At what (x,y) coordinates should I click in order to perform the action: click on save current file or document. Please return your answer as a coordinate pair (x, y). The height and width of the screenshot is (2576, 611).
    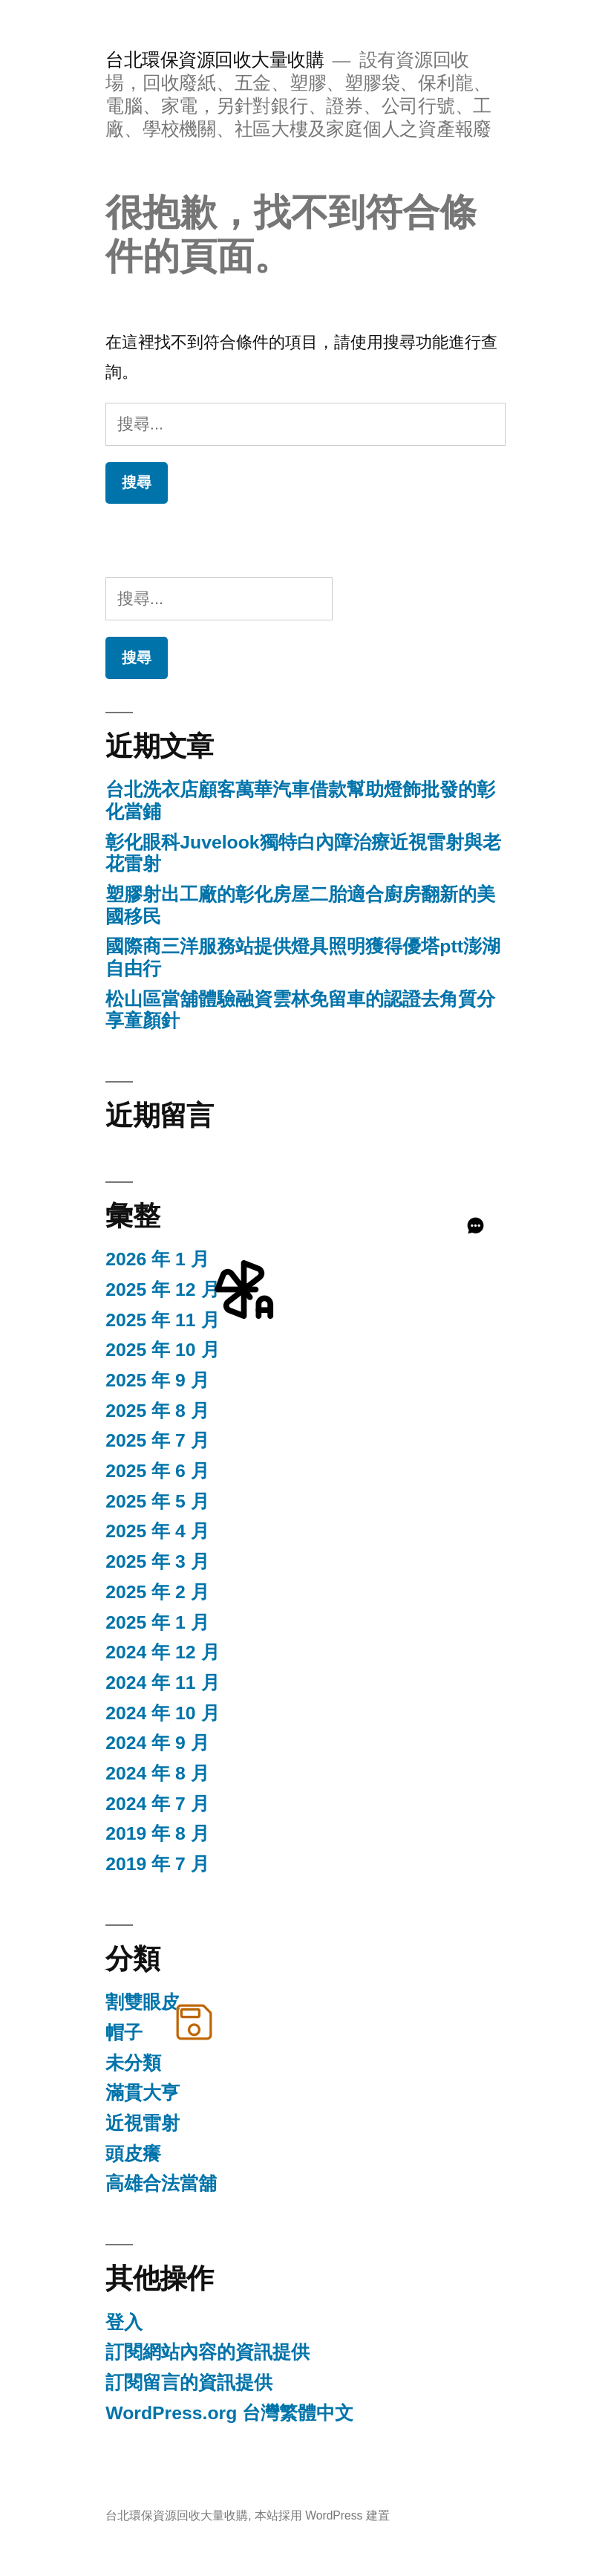
    Looking at the image, I should click on (194, 2022).